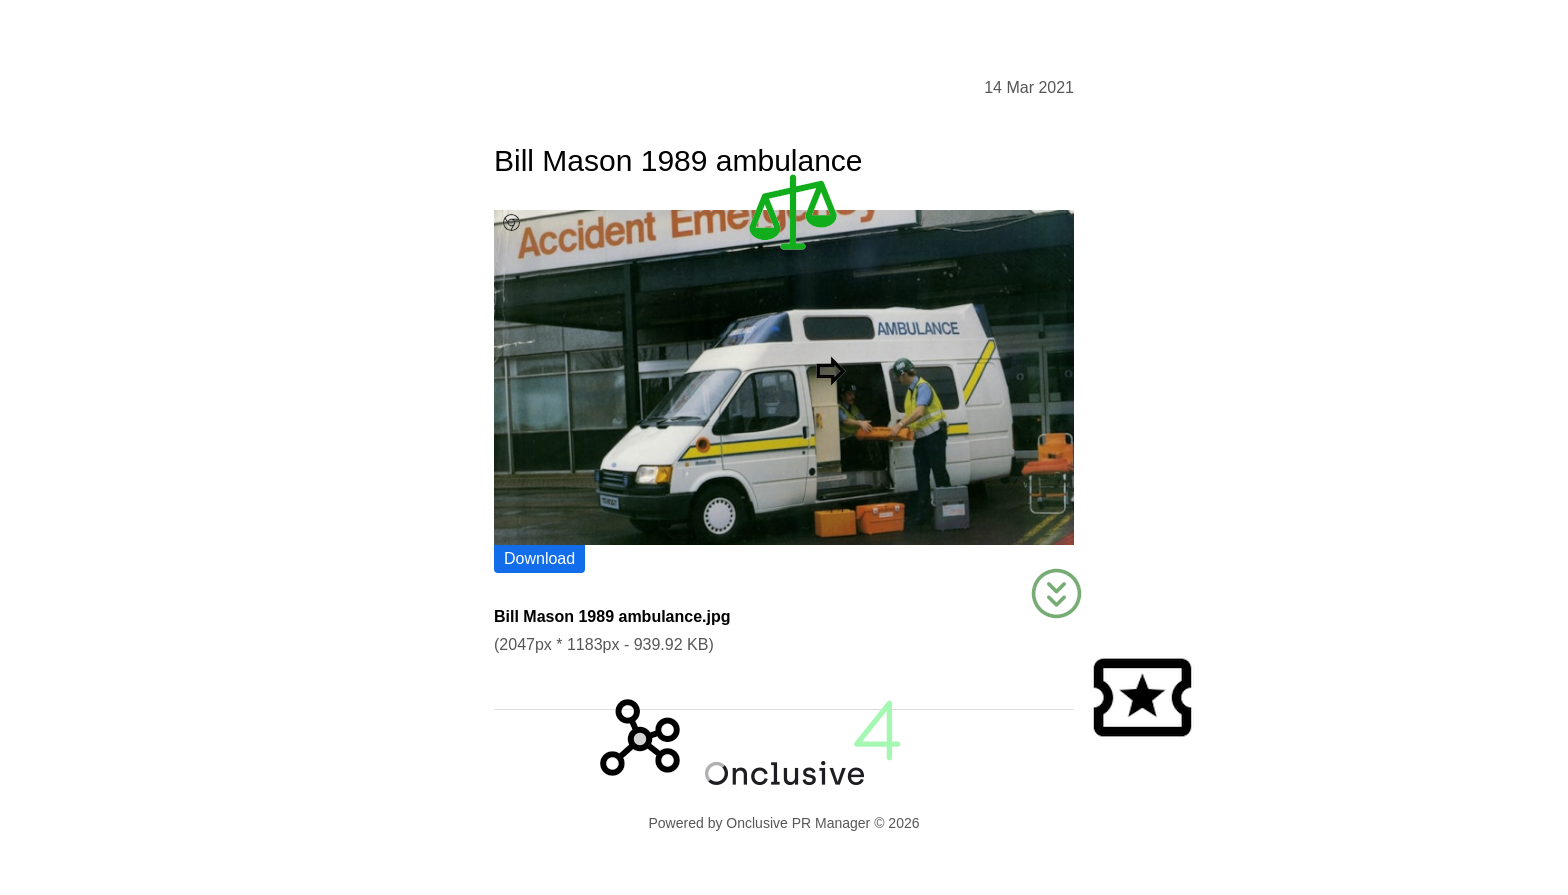 This screenshot has height=895, width=1568. I want to click on forward an email or message, so click(831, 371).